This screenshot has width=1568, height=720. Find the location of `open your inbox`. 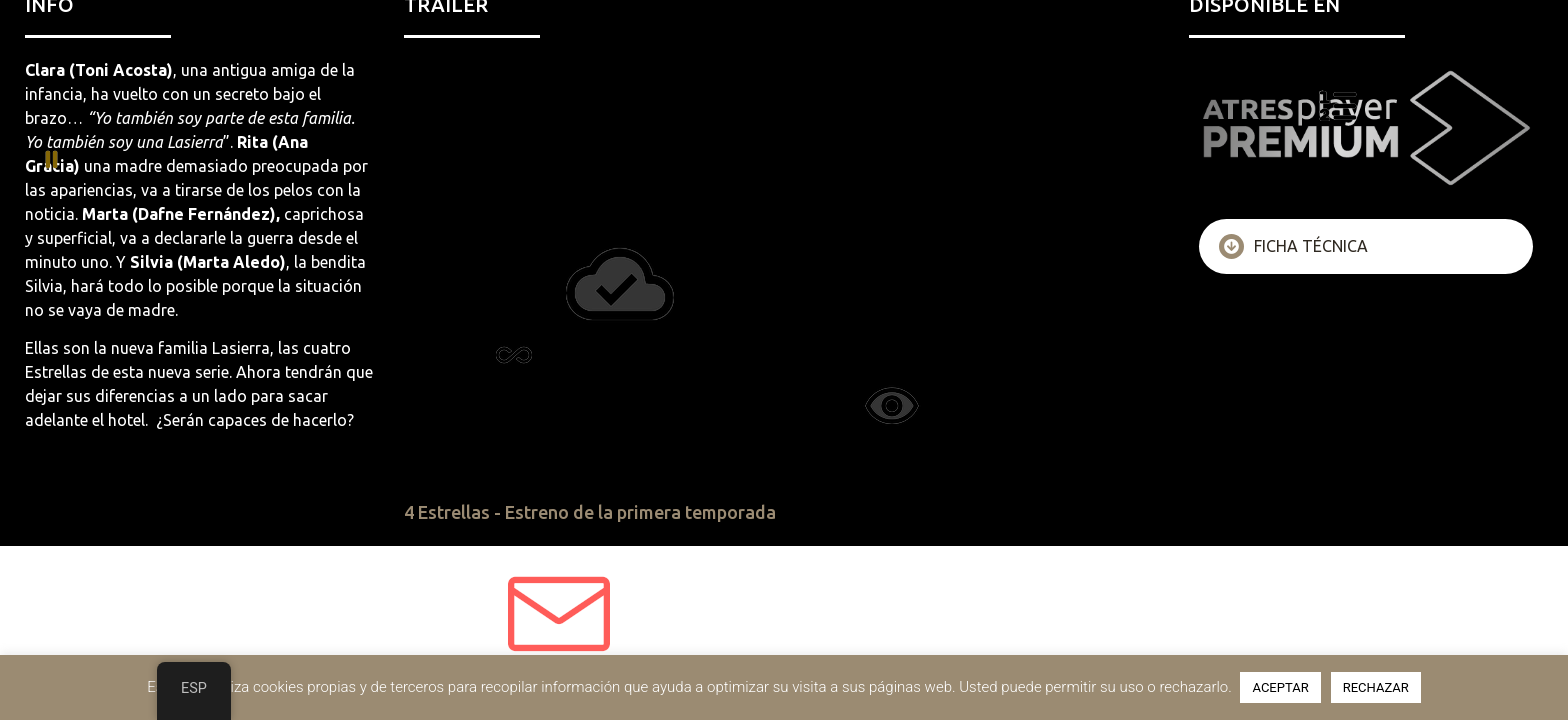

open your inbox is located at coordinates (559, 615).